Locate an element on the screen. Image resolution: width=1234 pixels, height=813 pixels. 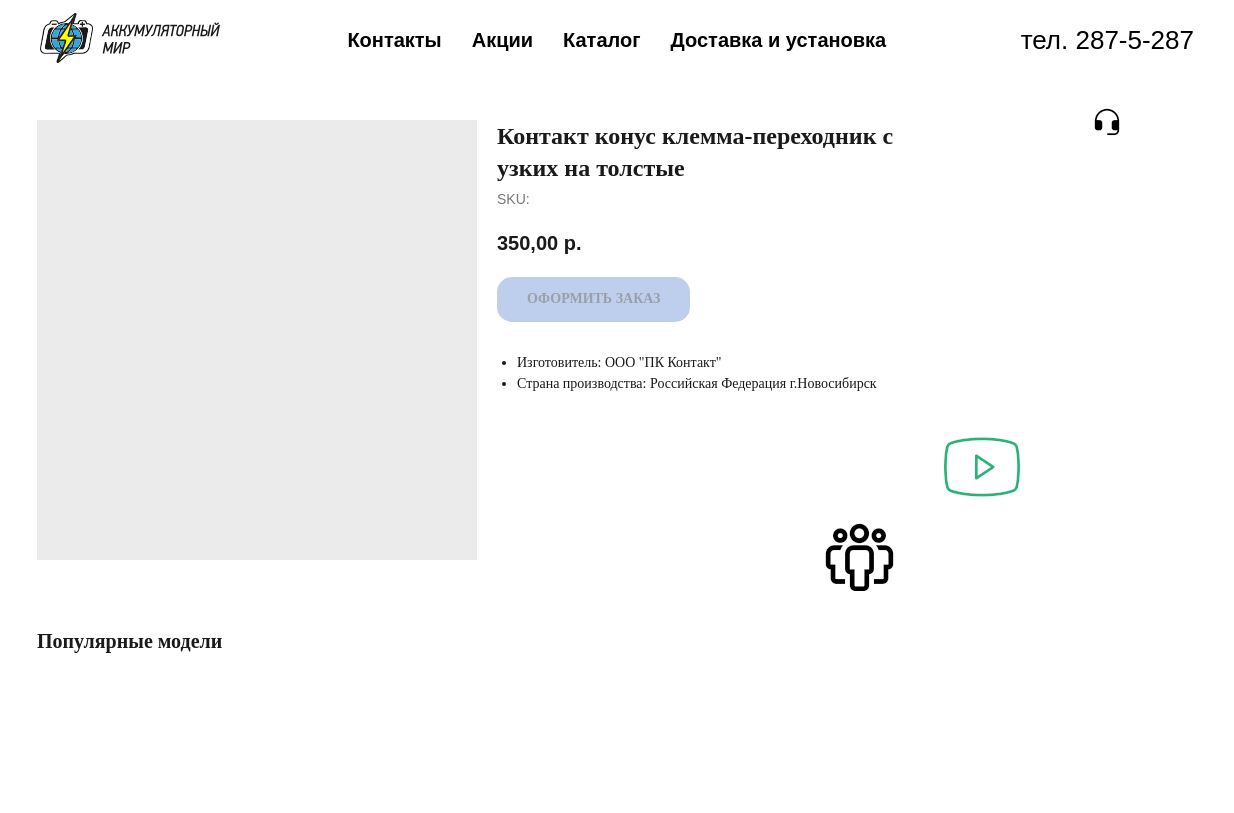
view organization members is located at coordinates (859, 557).